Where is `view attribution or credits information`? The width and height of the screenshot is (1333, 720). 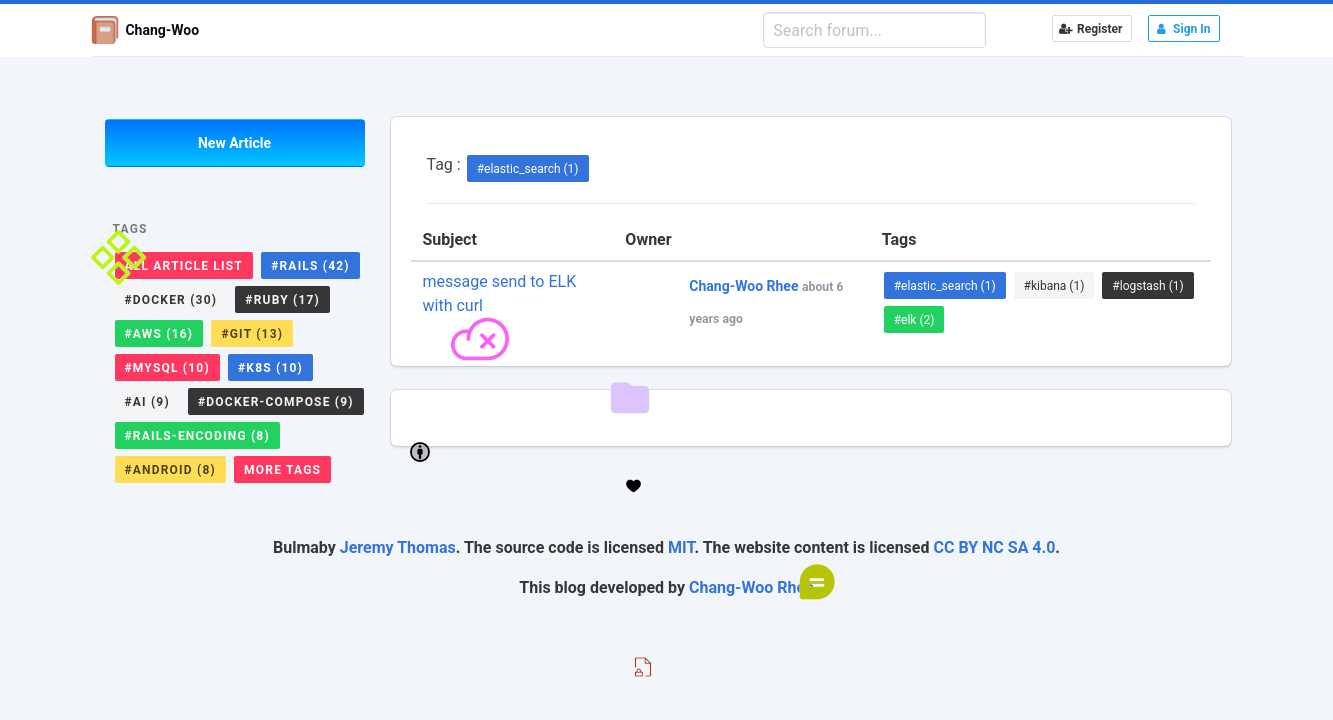 view attribution or credits information is located at coordinates (420, 452).